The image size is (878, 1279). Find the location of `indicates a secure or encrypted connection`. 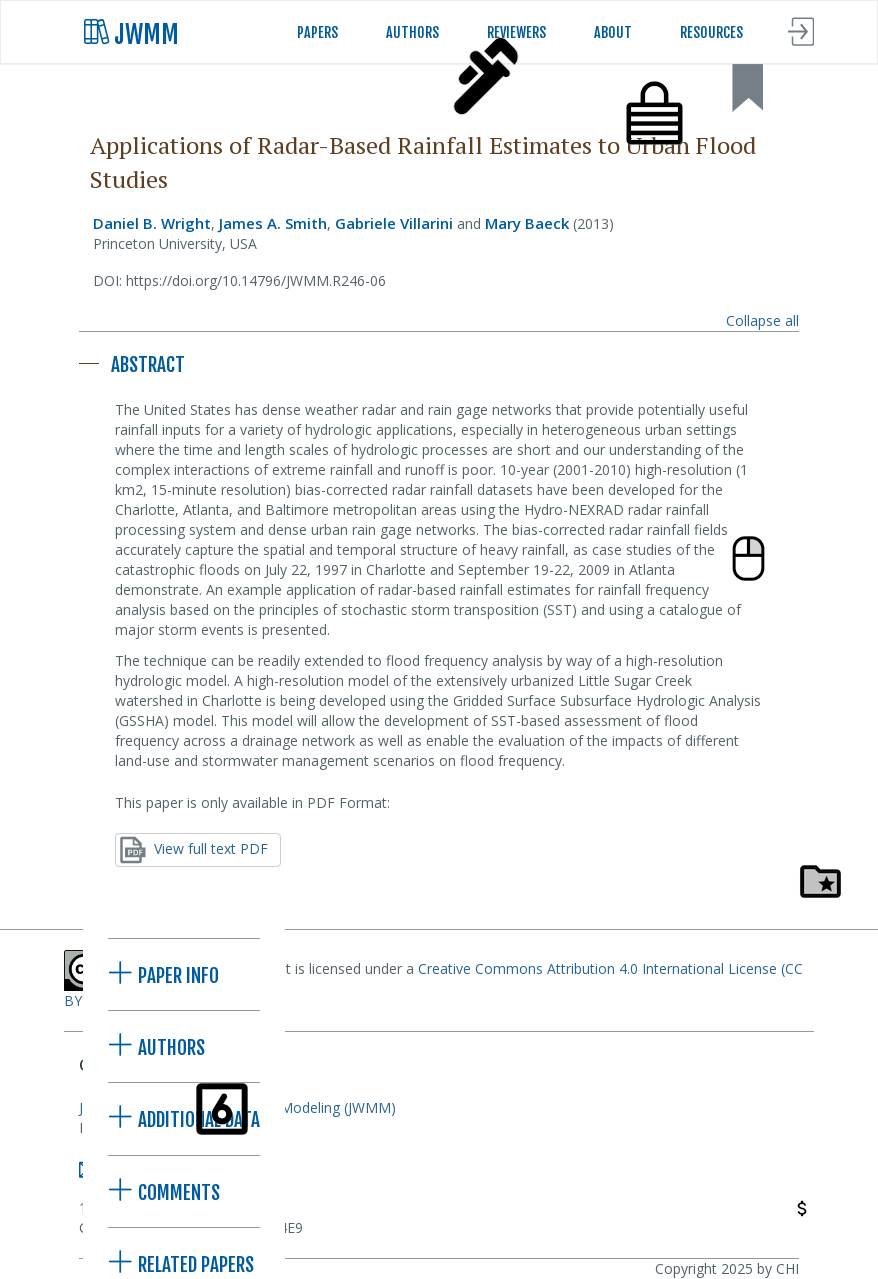

indicates a secure or encrypted connection is located at coordinates (654, 116).